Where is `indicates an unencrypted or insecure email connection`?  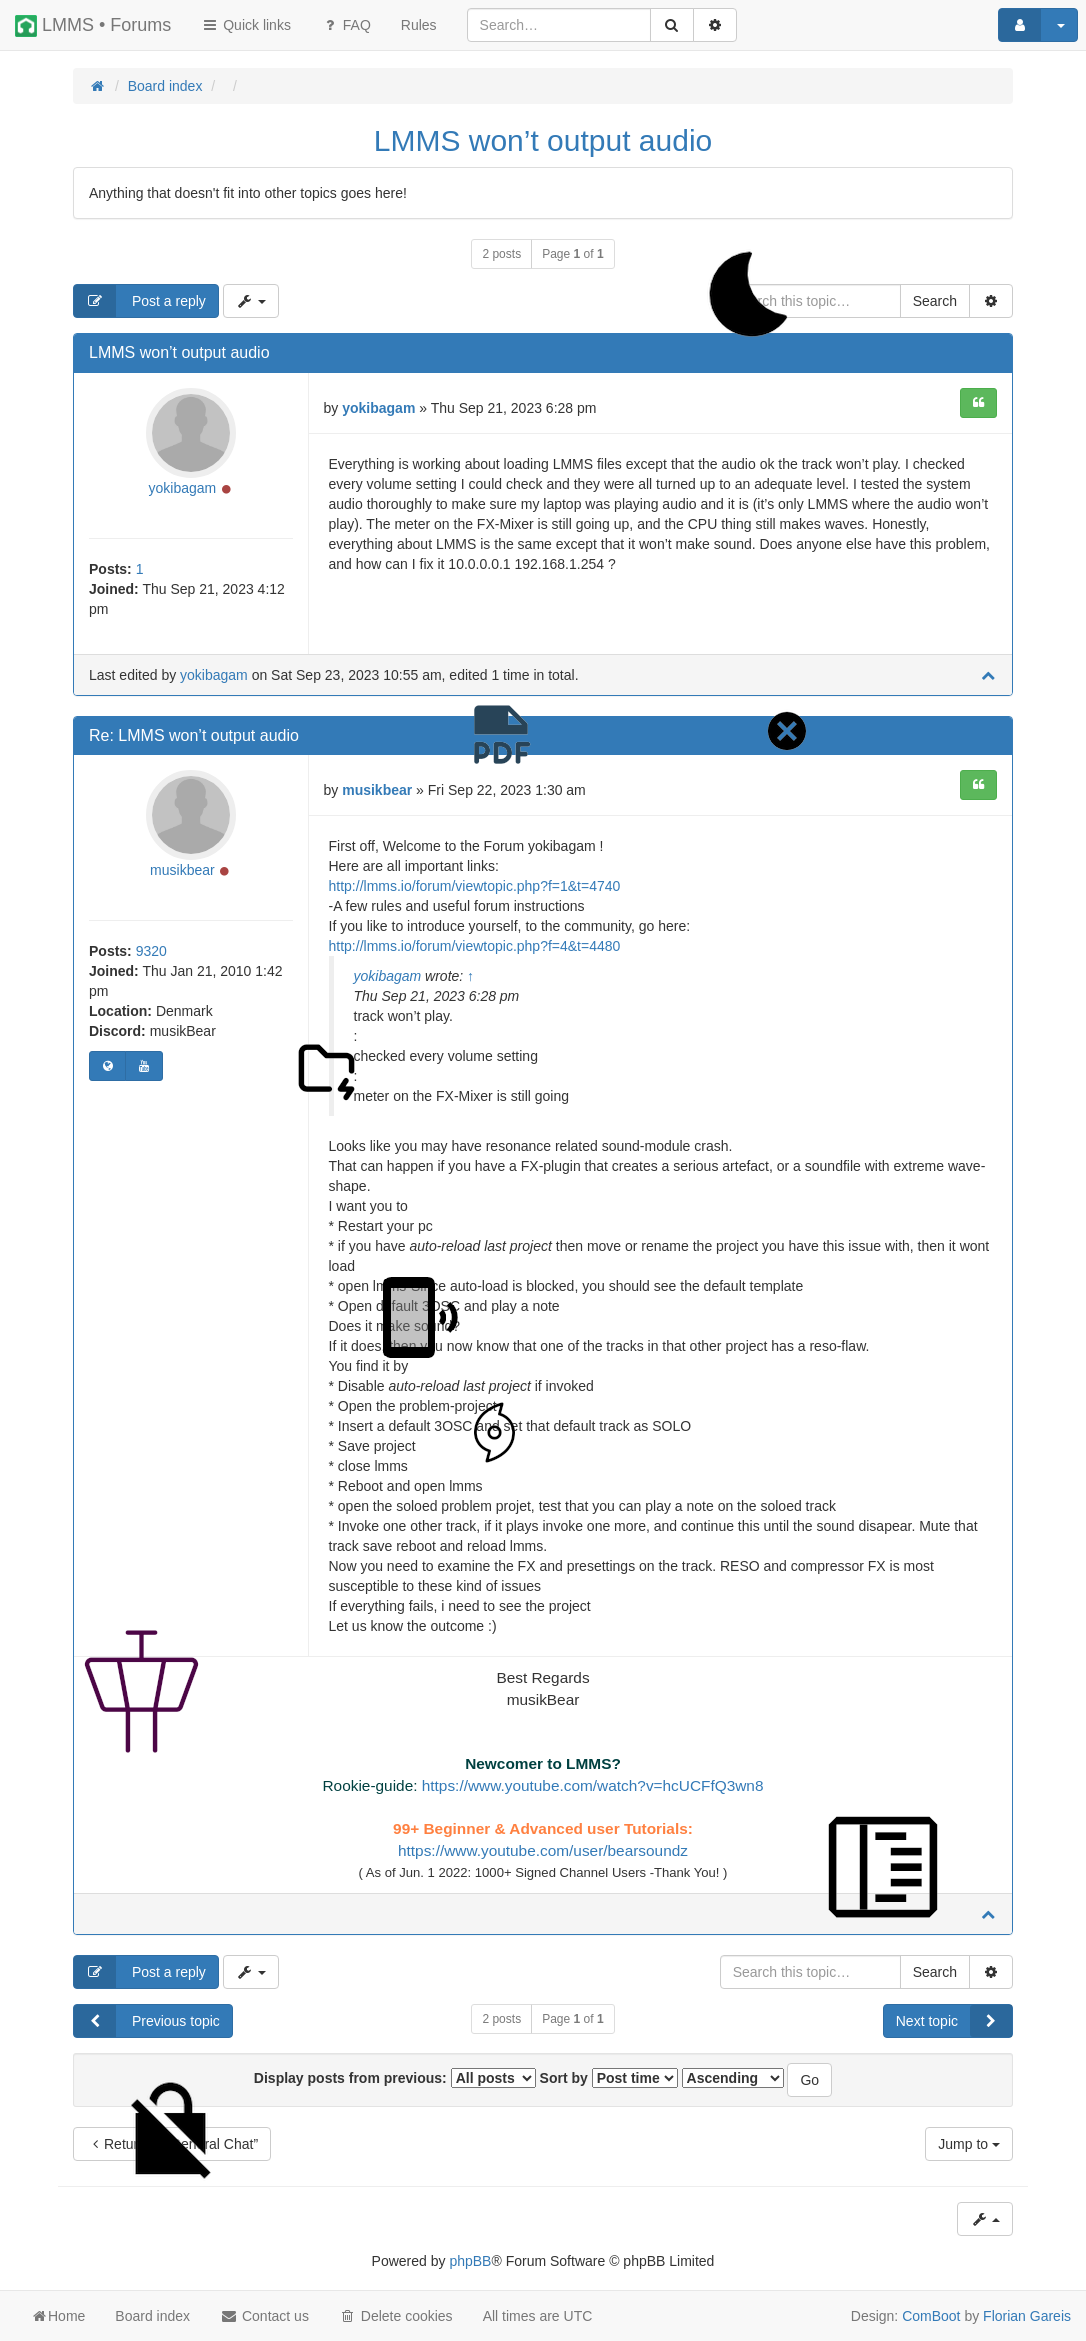 indicates an unencrypted or insecure email connection is located at coordinates (170, 2130).